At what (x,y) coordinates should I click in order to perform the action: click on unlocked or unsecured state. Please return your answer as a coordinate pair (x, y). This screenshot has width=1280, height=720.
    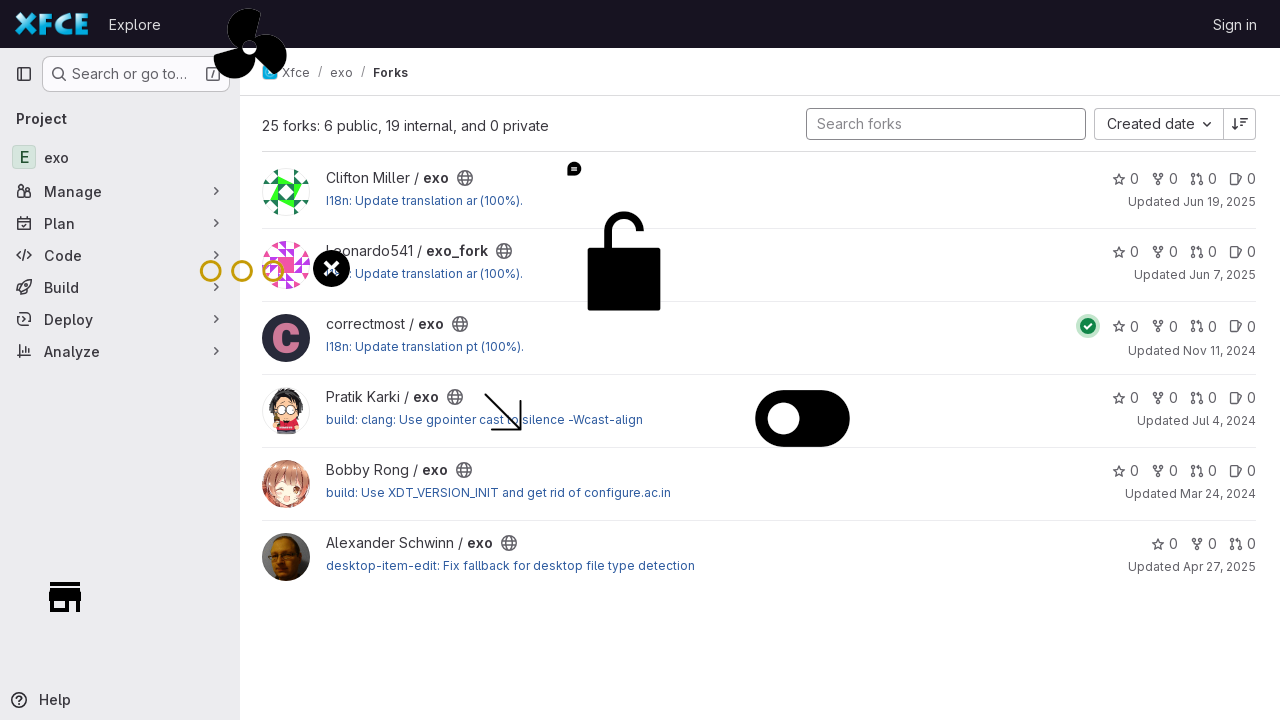
    Looking at the image, I should click on (624, 261).